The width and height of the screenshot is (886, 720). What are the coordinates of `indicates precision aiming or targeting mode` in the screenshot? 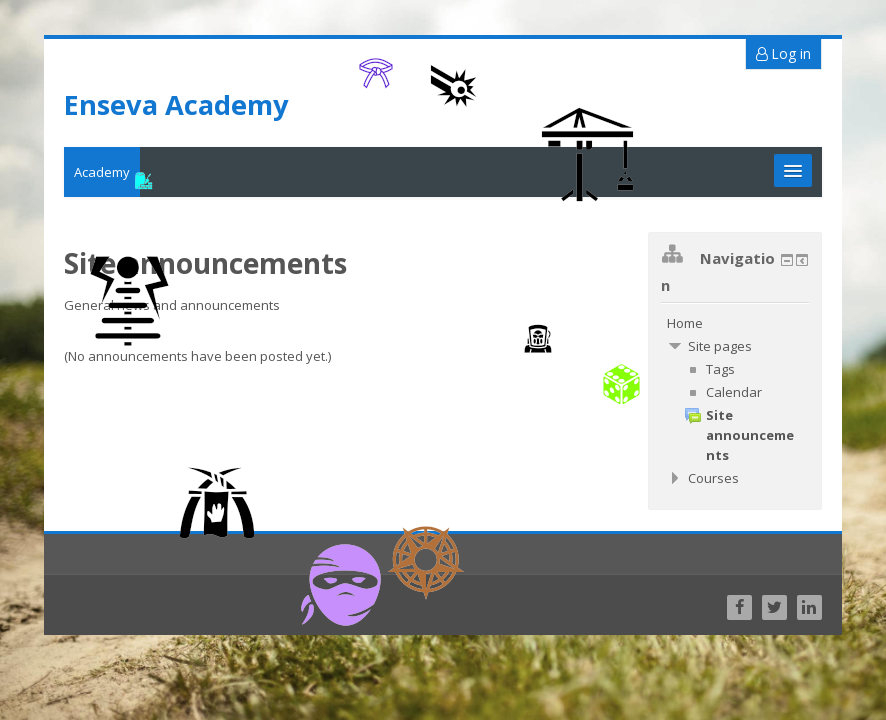 It's located at (453, 84).